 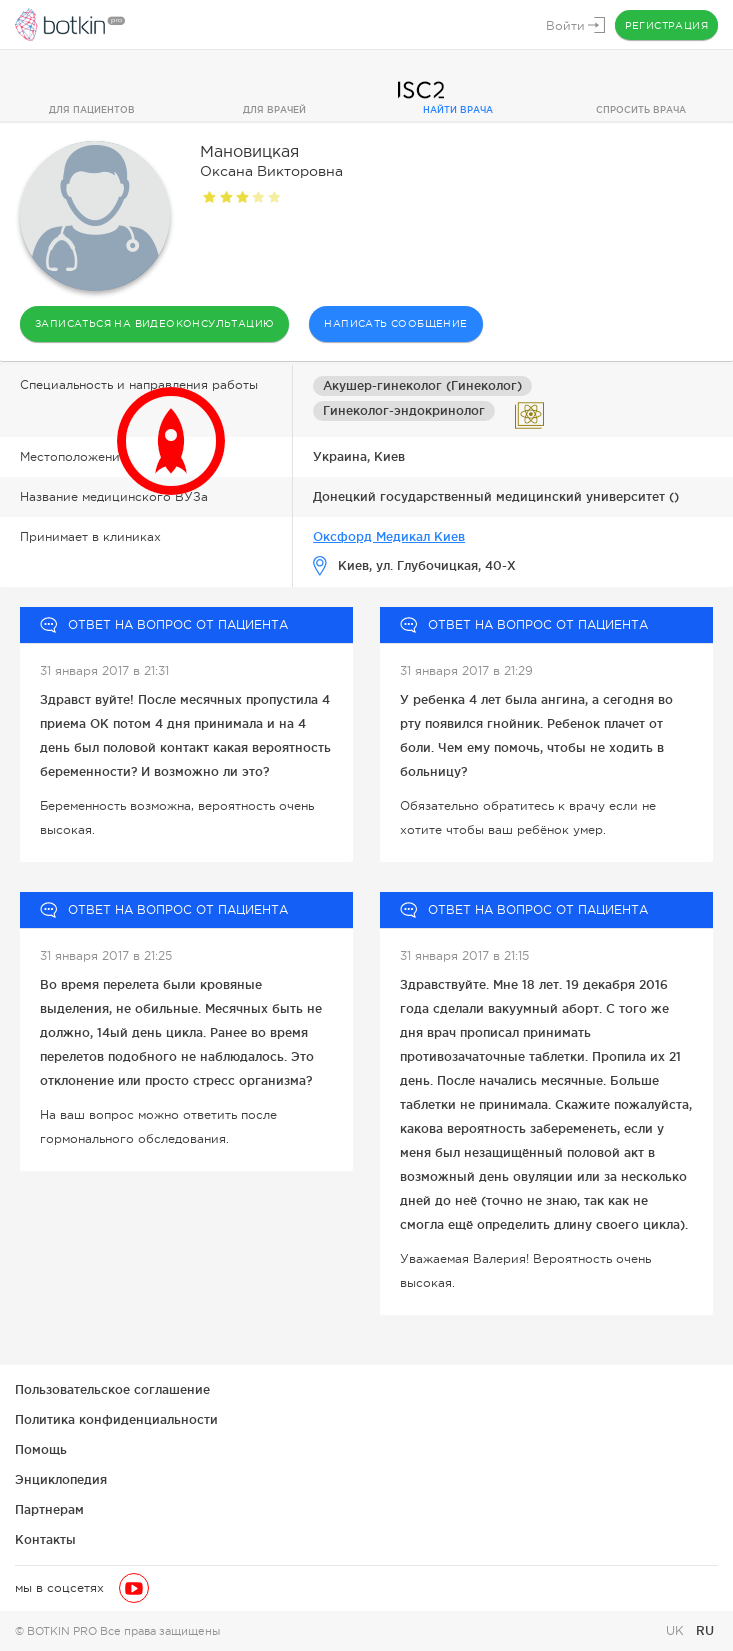 I want to click on visit proto.io website or app, so click(x=171, y=441).